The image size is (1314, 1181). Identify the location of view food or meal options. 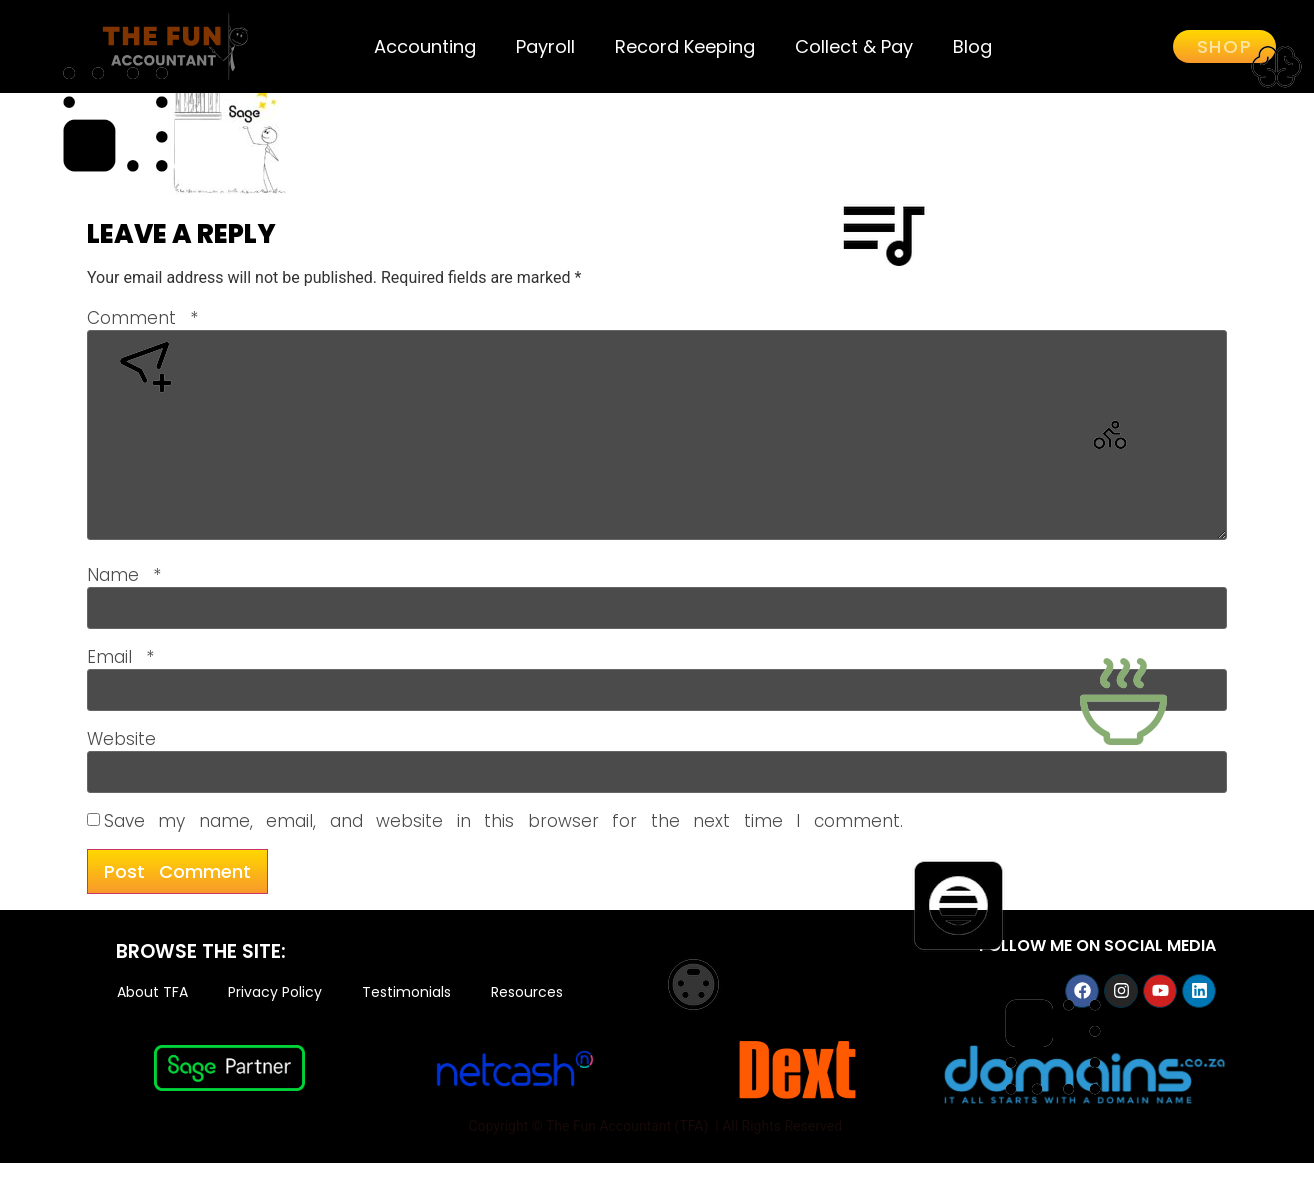
(1123, 701).